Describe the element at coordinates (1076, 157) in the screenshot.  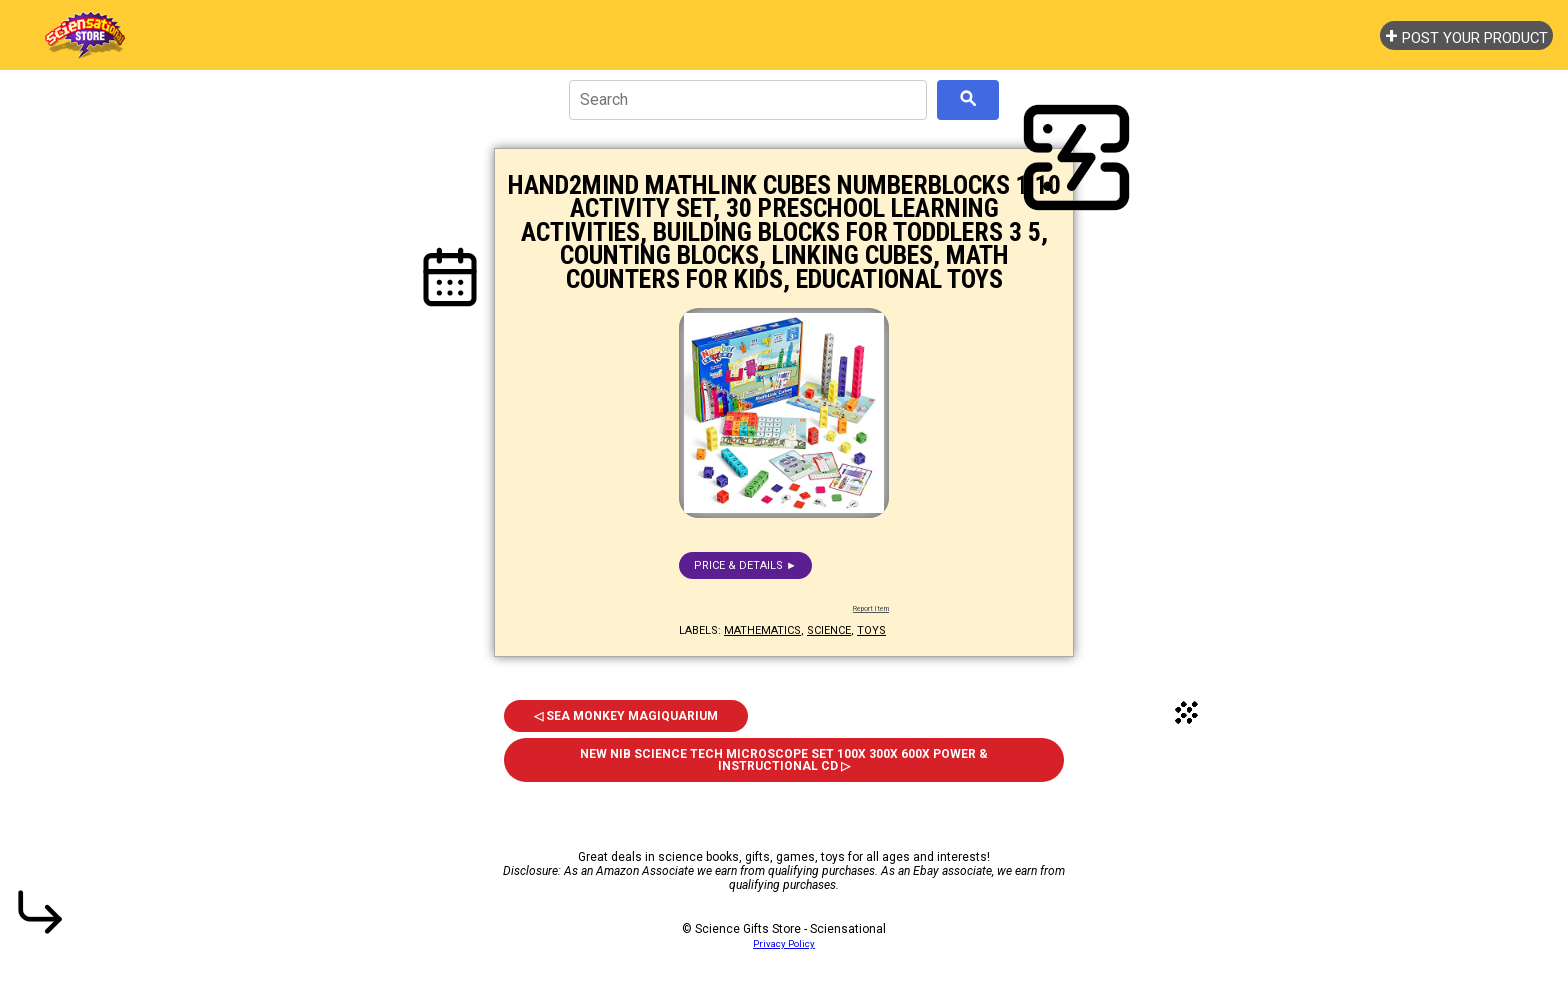
I see `indicates server failure or crash` at that location.